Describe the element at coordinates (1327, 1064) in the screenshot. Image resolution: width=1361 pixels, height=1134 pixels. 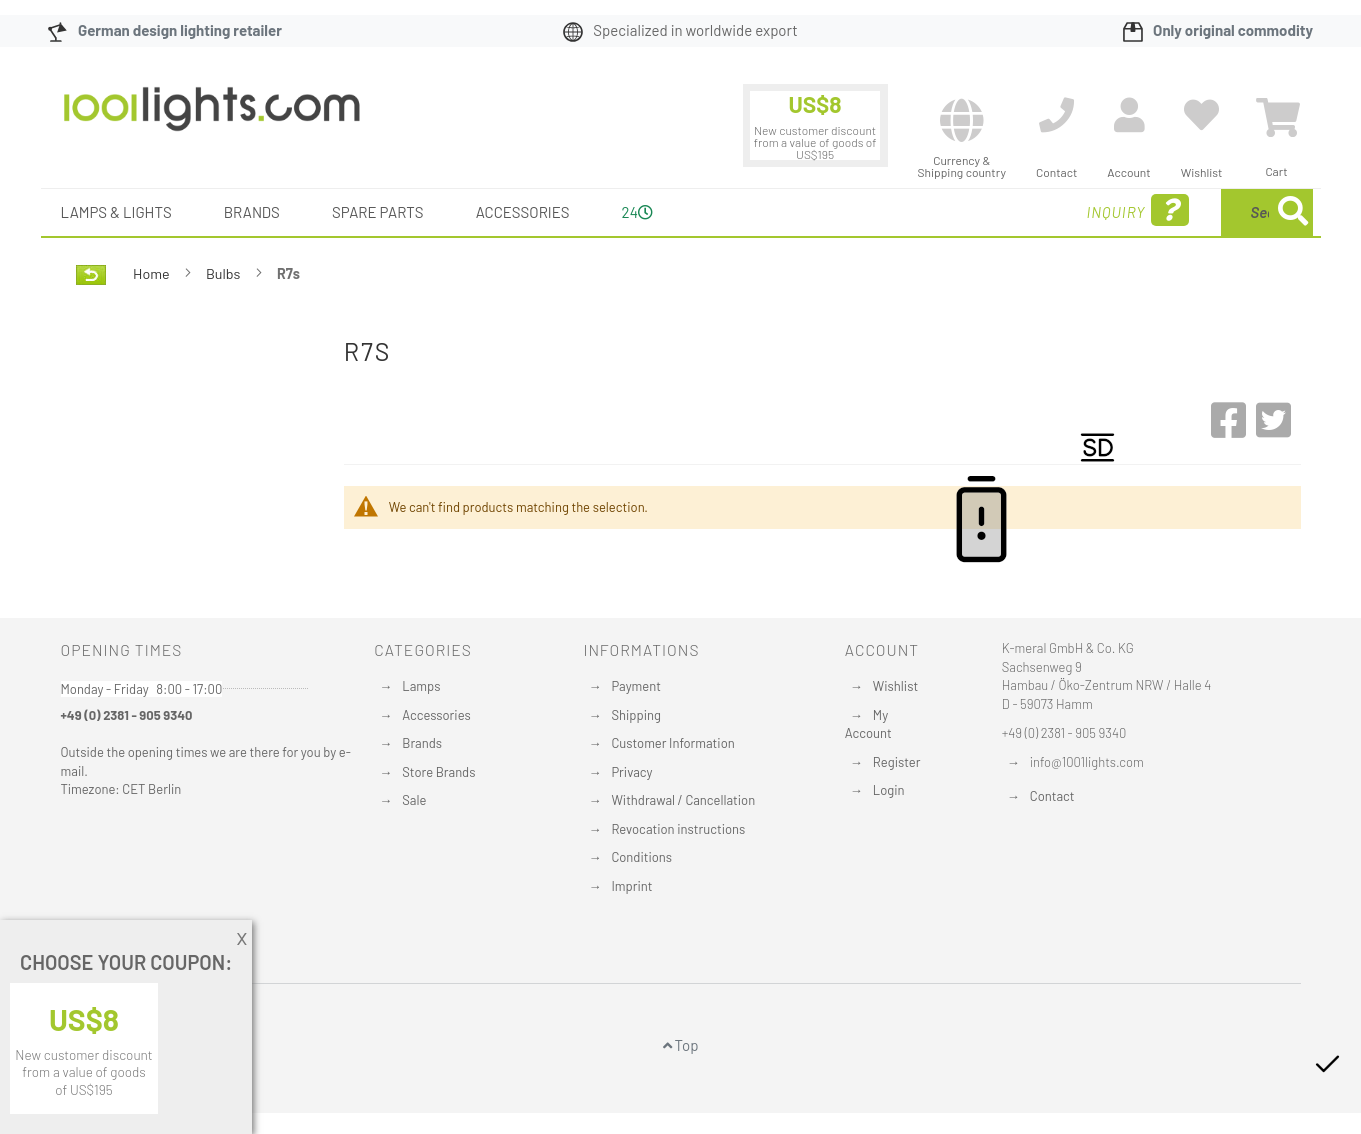
I see `confirm or submit an action` at that location.